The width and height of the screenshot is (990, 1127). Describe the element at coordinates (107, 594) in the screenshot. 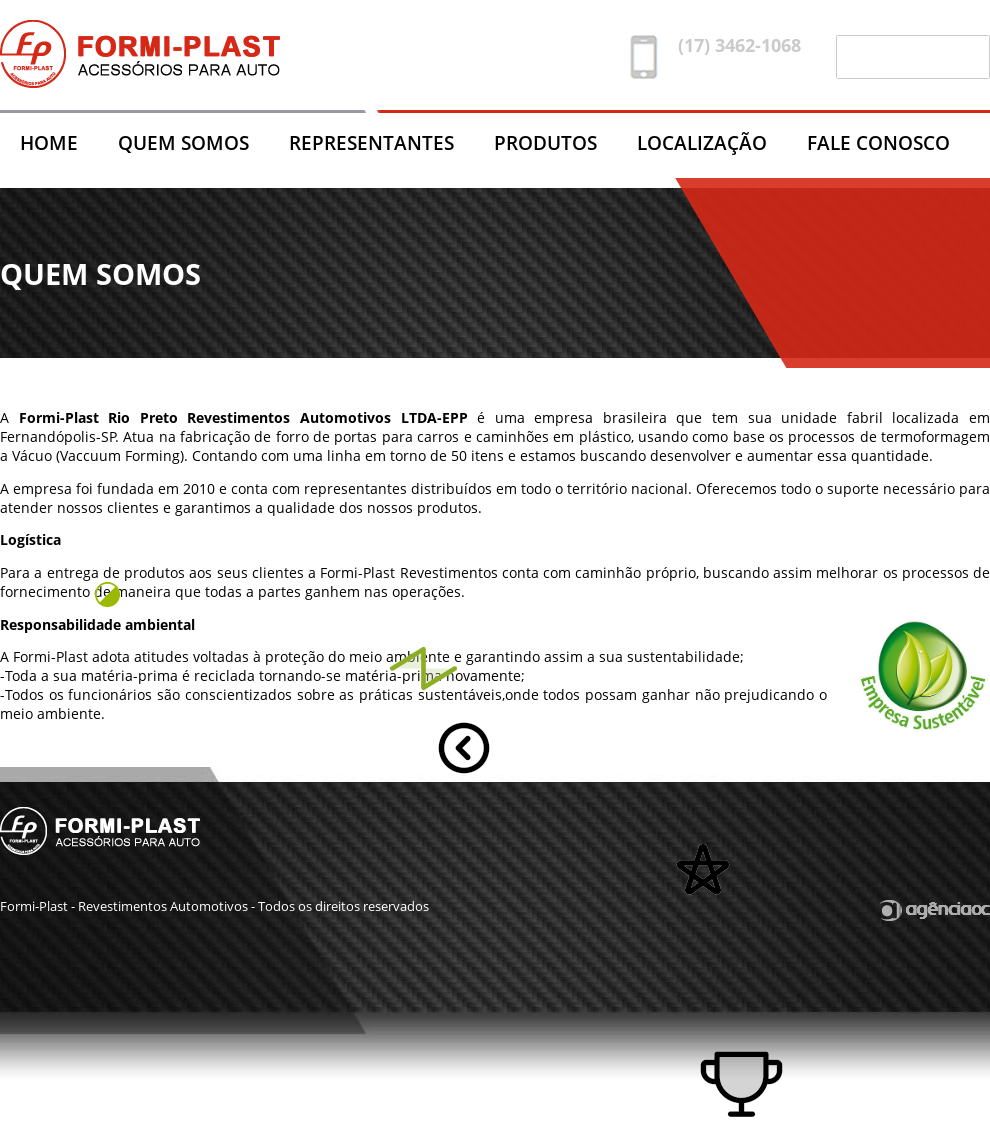

I see `toggle contrast or dark/light mode` at that location.